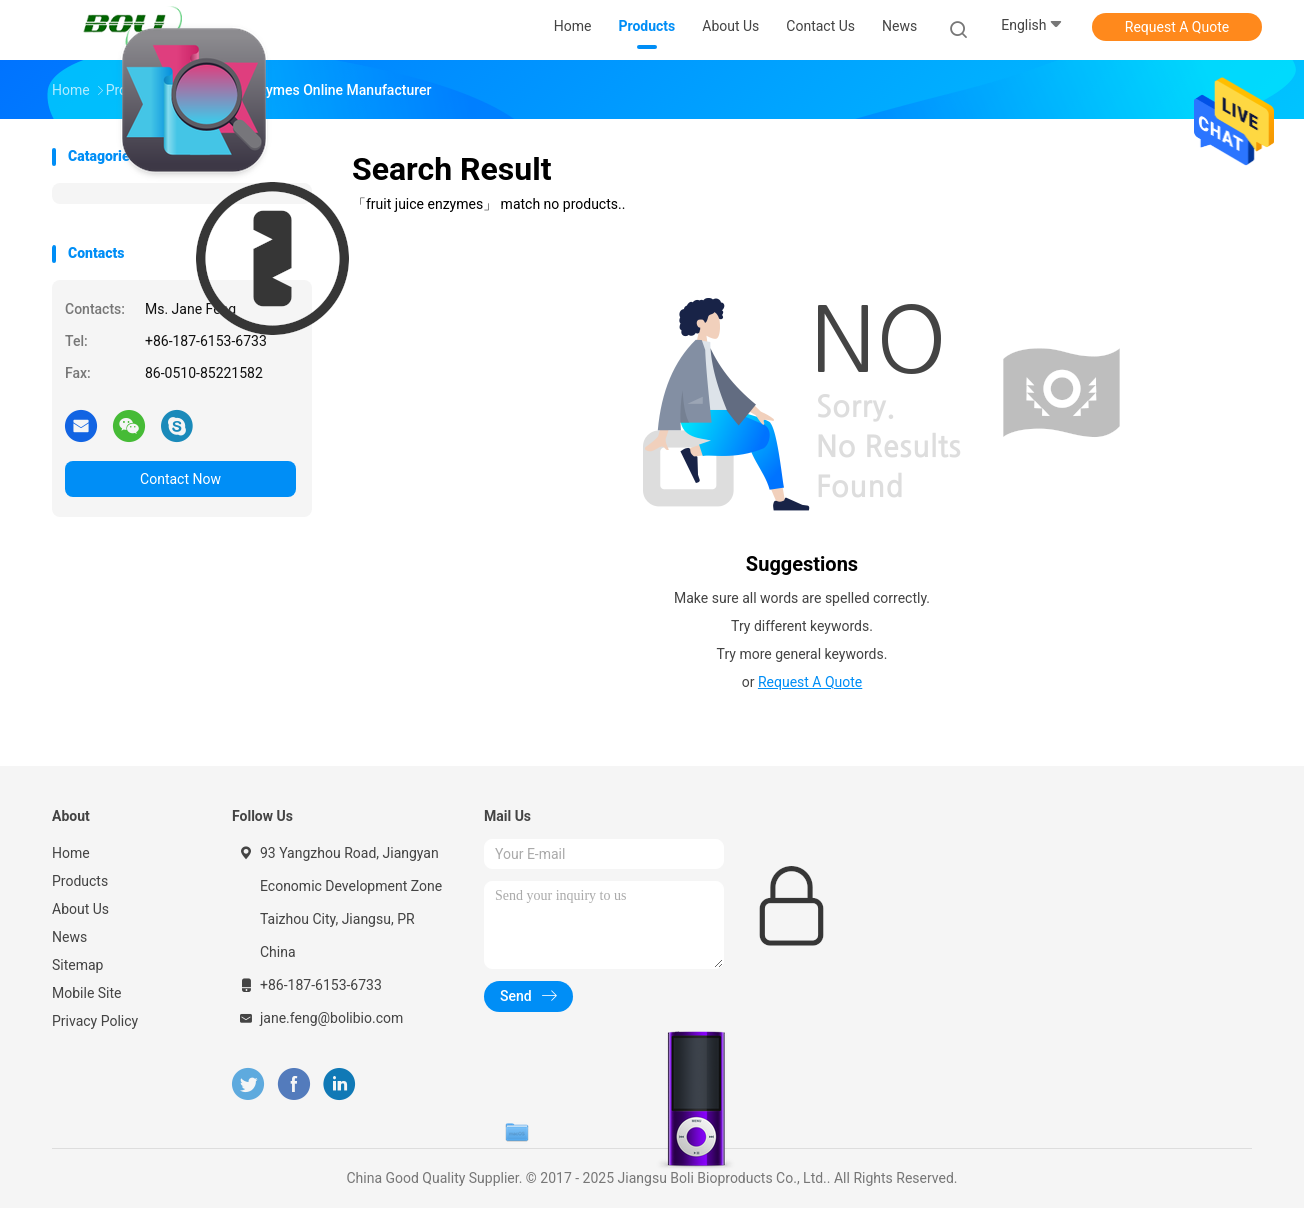 The width and height of the screenshot is (1304, 1208). Describe the element at coordinates (1065, 393) in the screenshot. I see `configure language and region settings` at that location.